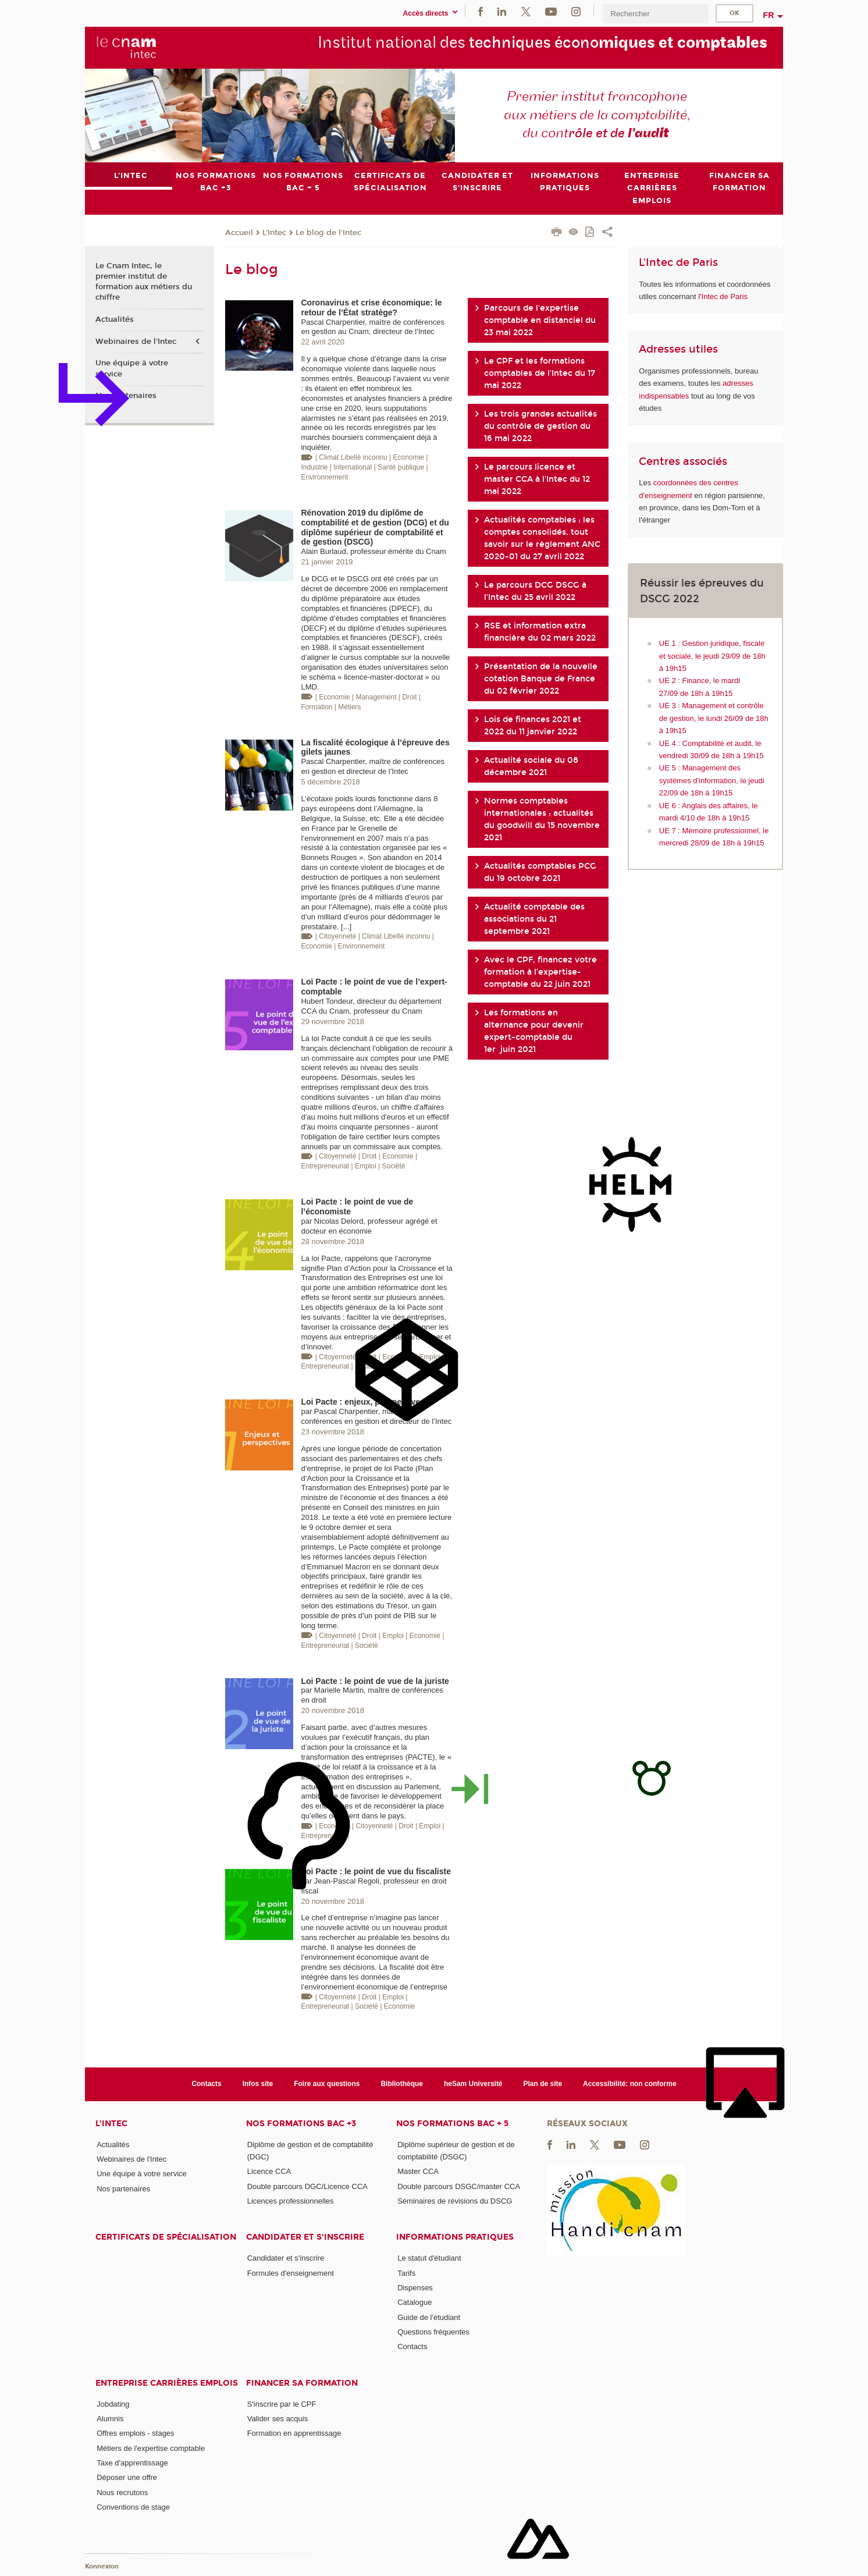 The height and width of the screenshot is (2576, 868). Describe the element at coordinates (652, 1778) in the screenshot. I see `access Disney account or profile` at that location.